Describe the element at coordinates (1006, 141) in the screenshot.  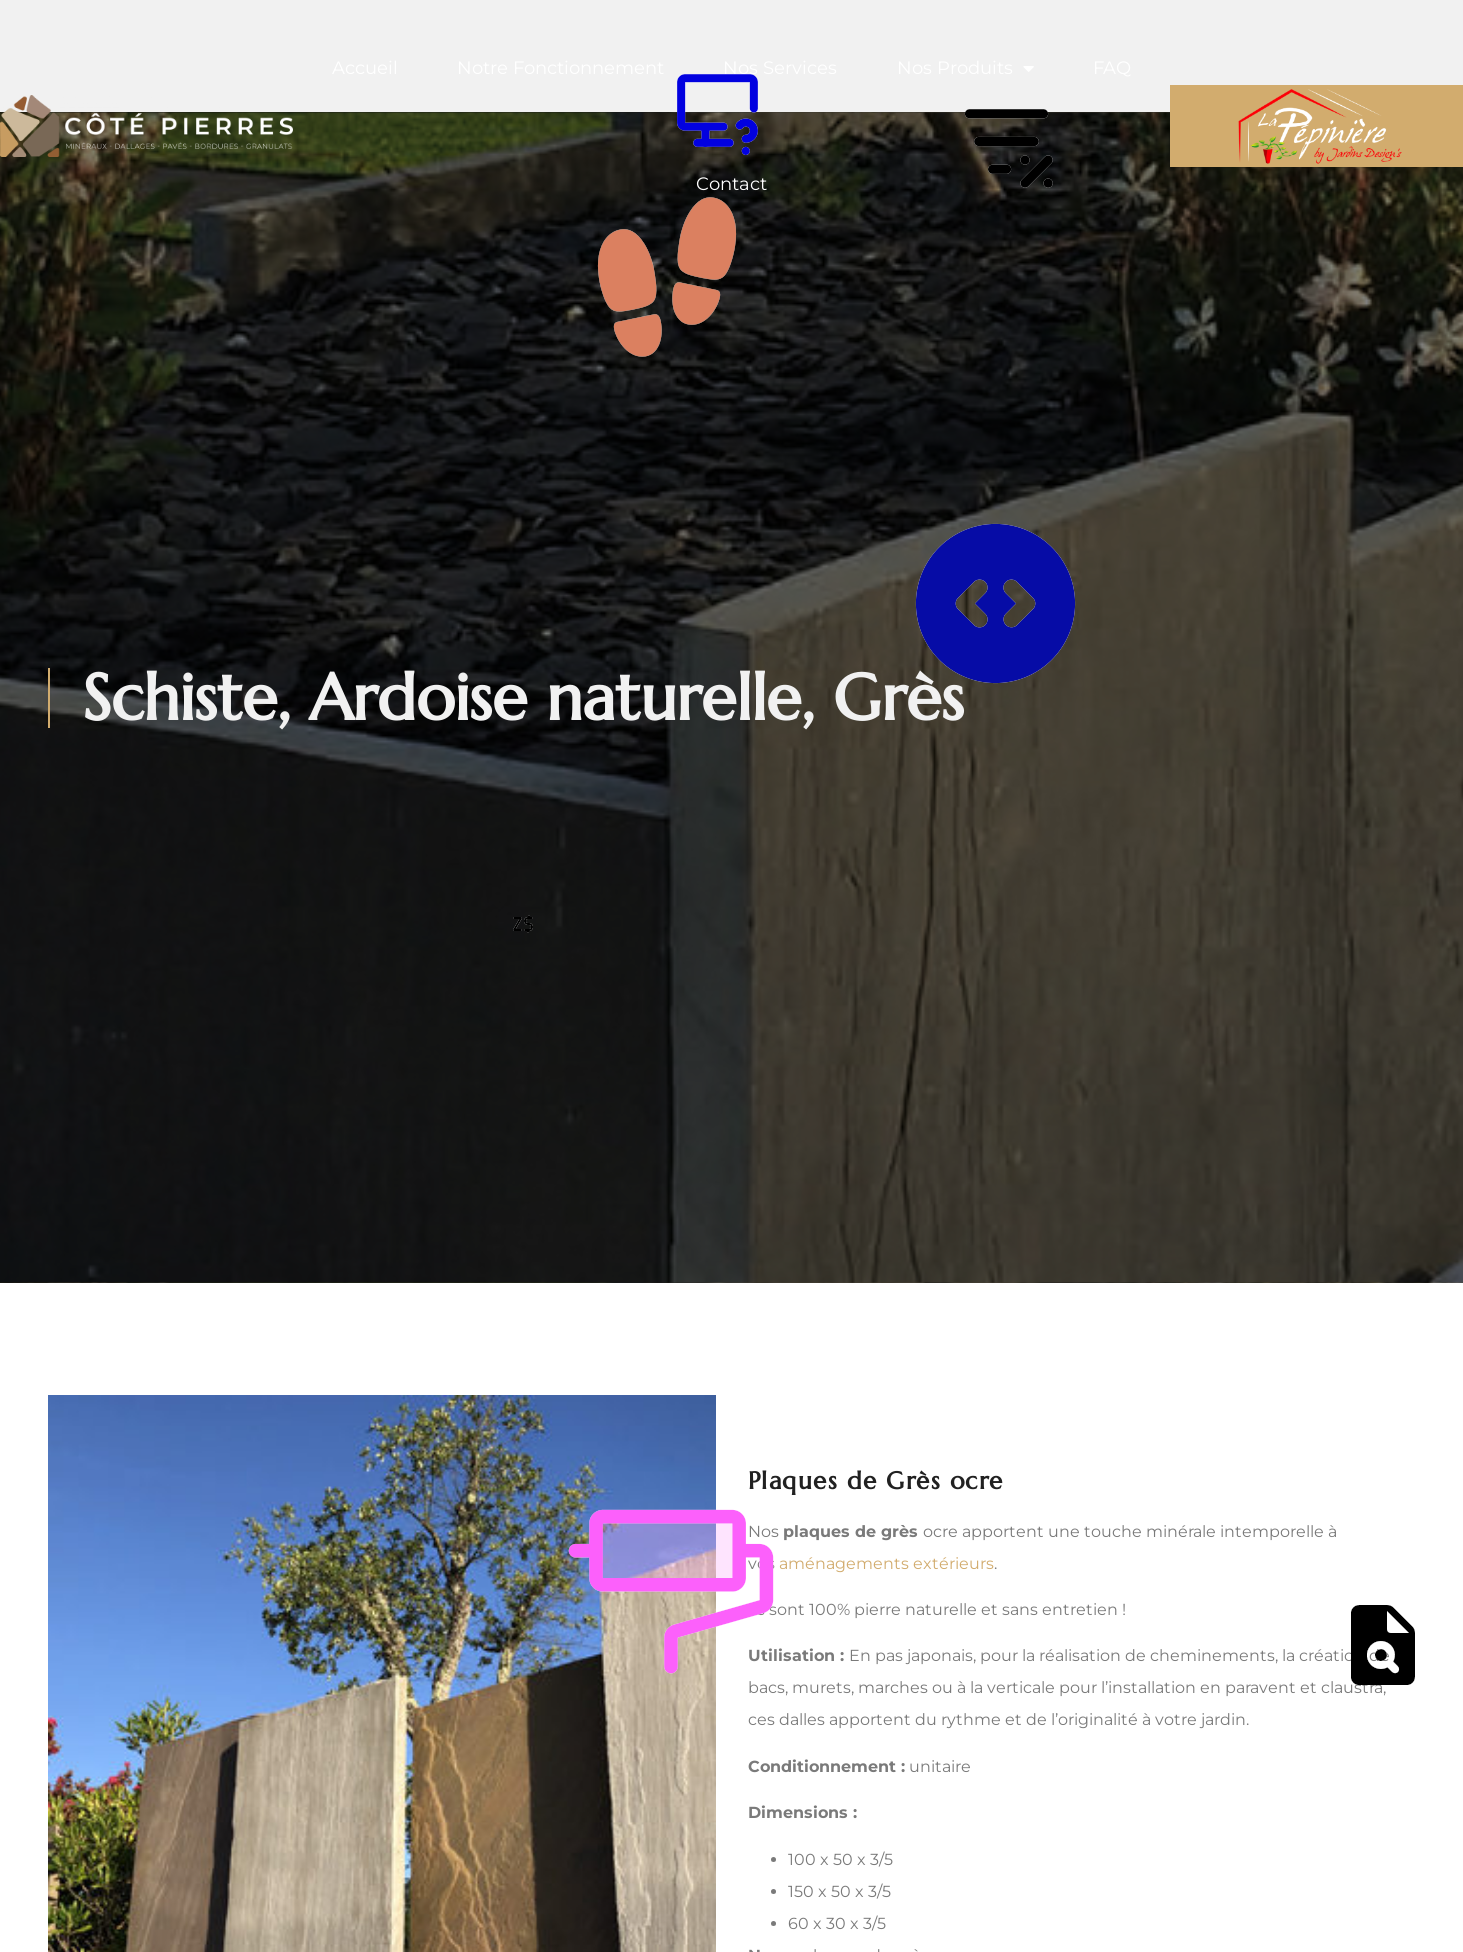
I see `filter items by discount or sale price` at that location.